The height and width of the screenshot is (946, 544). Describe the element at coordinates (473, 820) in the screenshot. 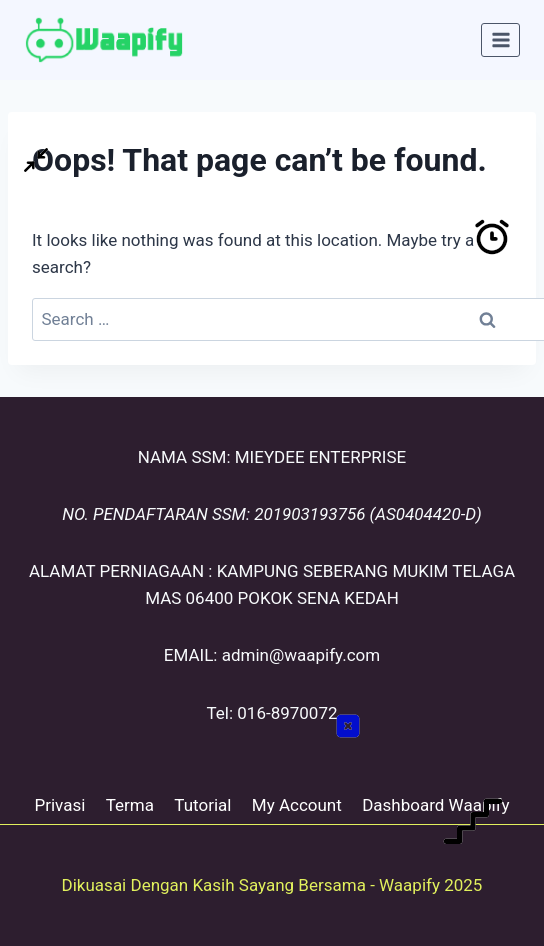

I see `indicates stairs or stairway access` at that location.